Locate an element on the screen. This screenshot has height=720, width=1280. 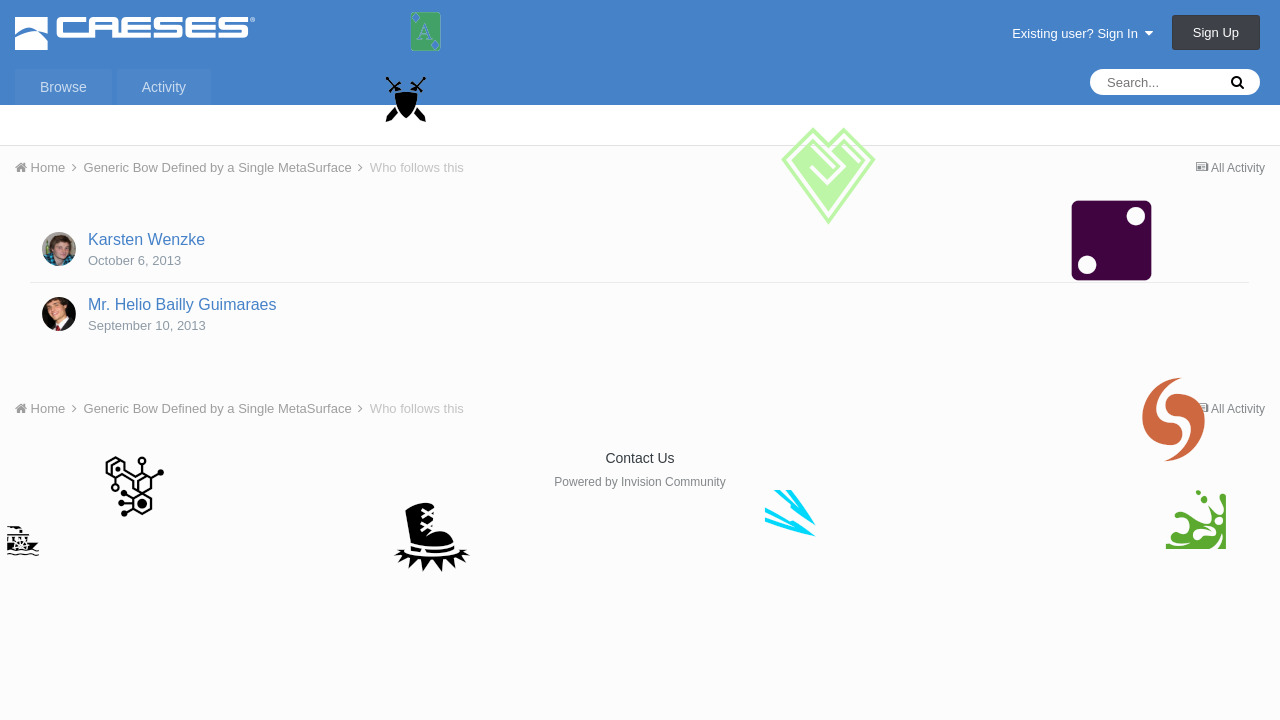
access combat or battle features is located at coordinates (405, 99).